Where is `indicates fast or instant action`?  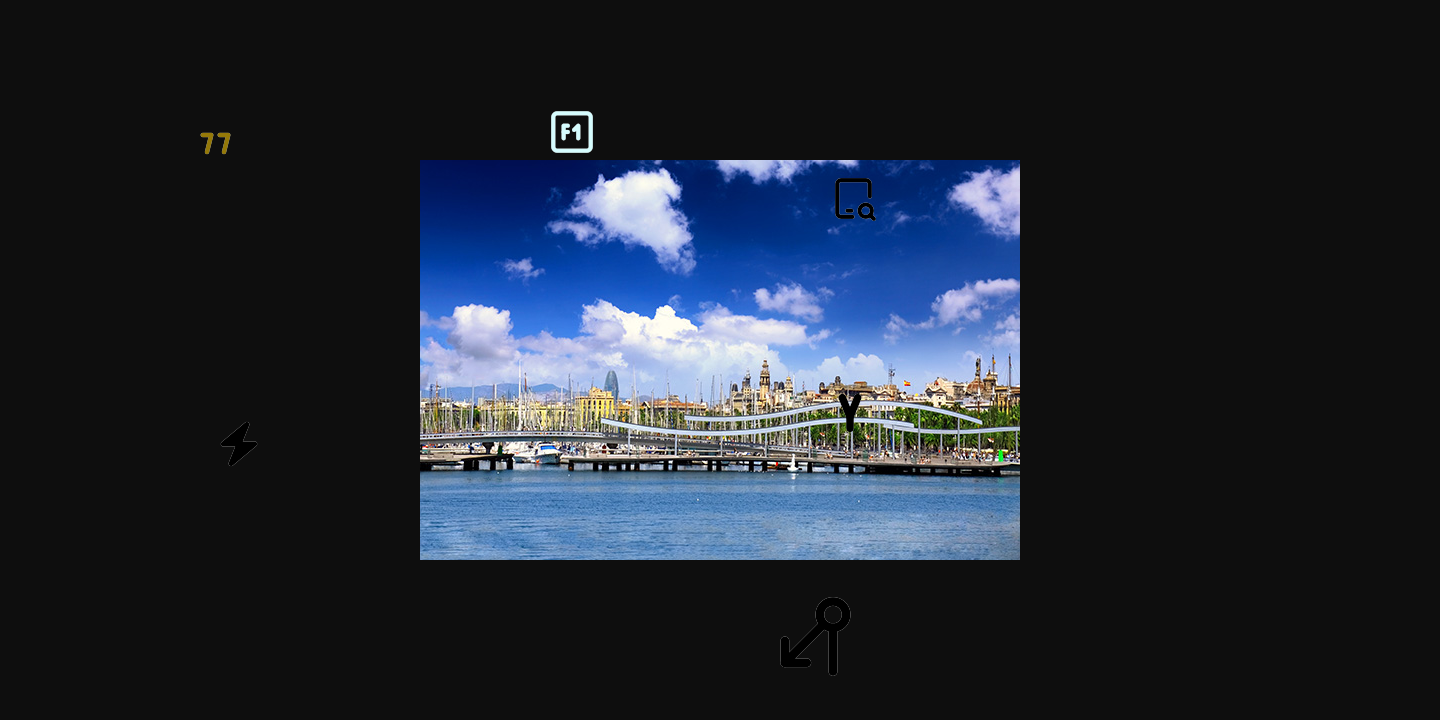 indicates fast or instant action is located at coordinates (239, 444).